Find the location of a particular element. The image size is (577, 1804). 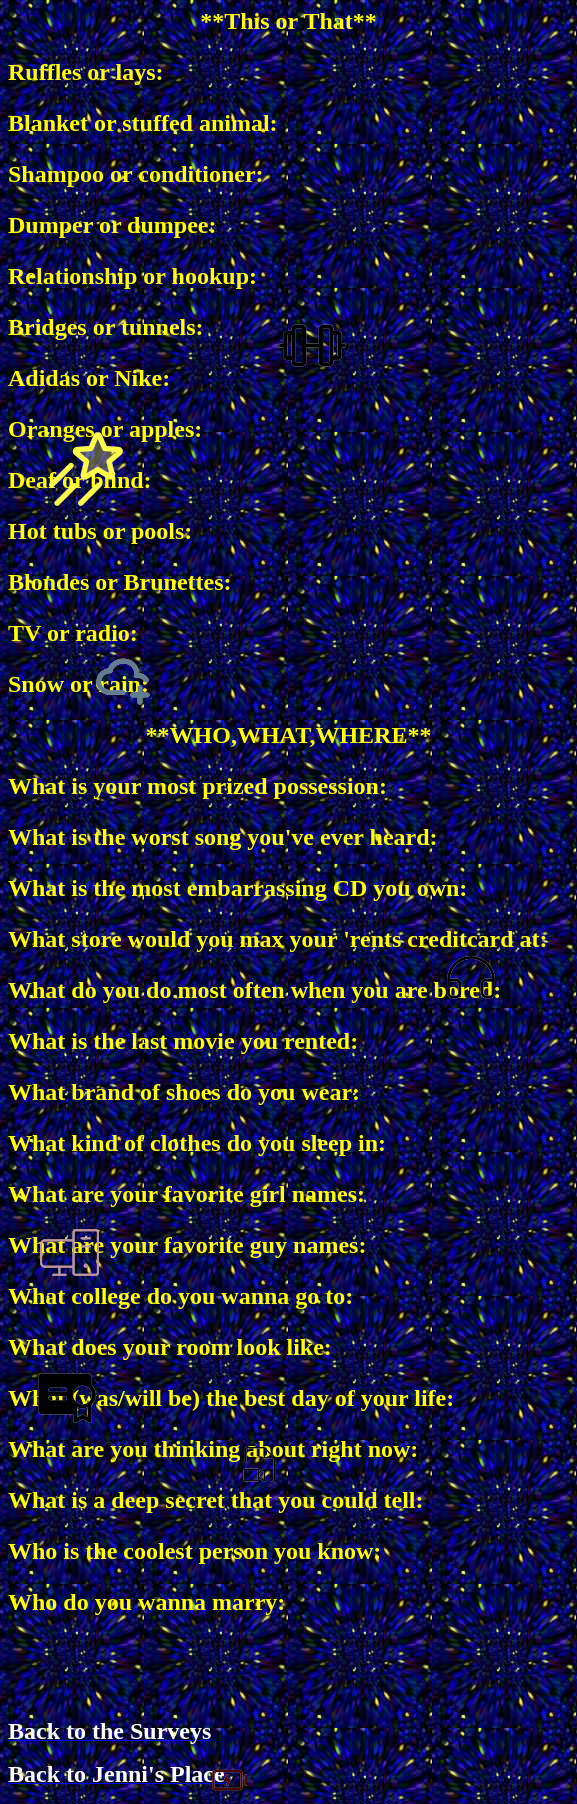

mark as favorite or highlight content is located at coordinates (86, 469).